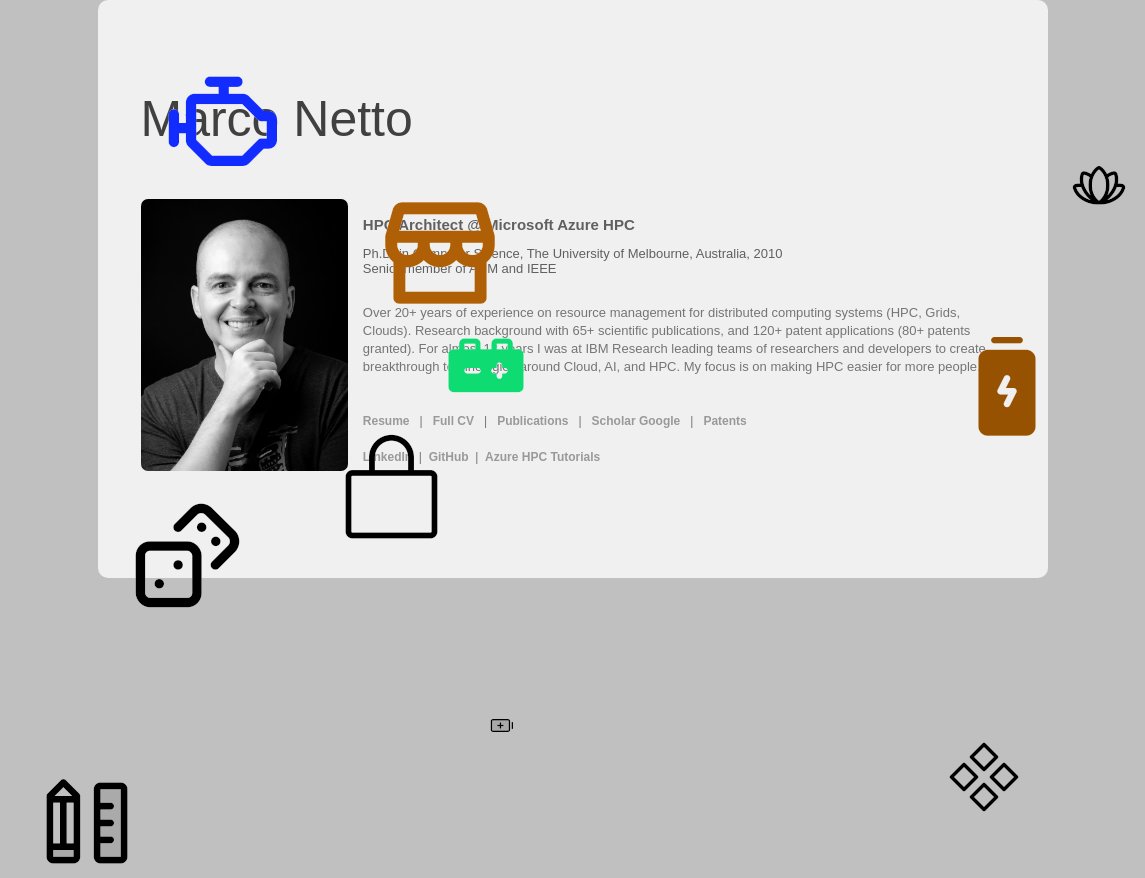 Image resolution: width=1145 pixels, height=878 pixels. What do you see at coordinates (486, 368) in the screenshot?
I see `check vehicle battery status` at bounding box center [486, 368].